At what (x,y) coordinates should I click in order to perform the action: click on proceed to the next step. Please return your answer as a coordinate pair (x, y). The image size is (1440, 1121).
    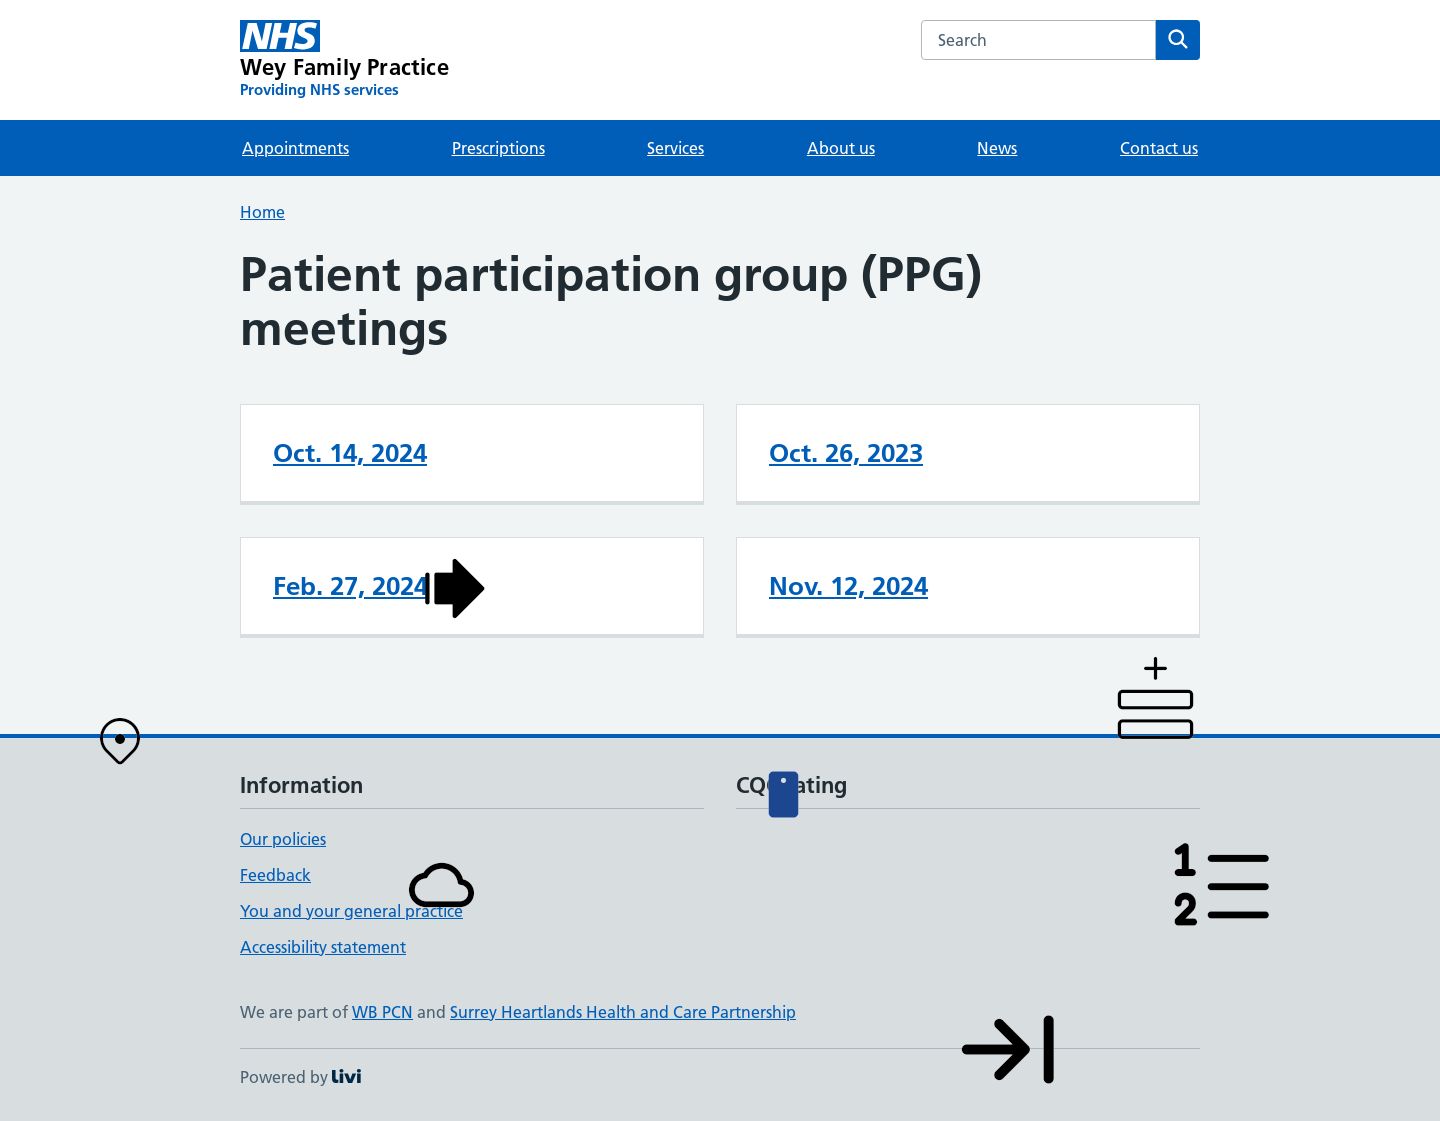
    Looking at the image, I should click on (452, 588).